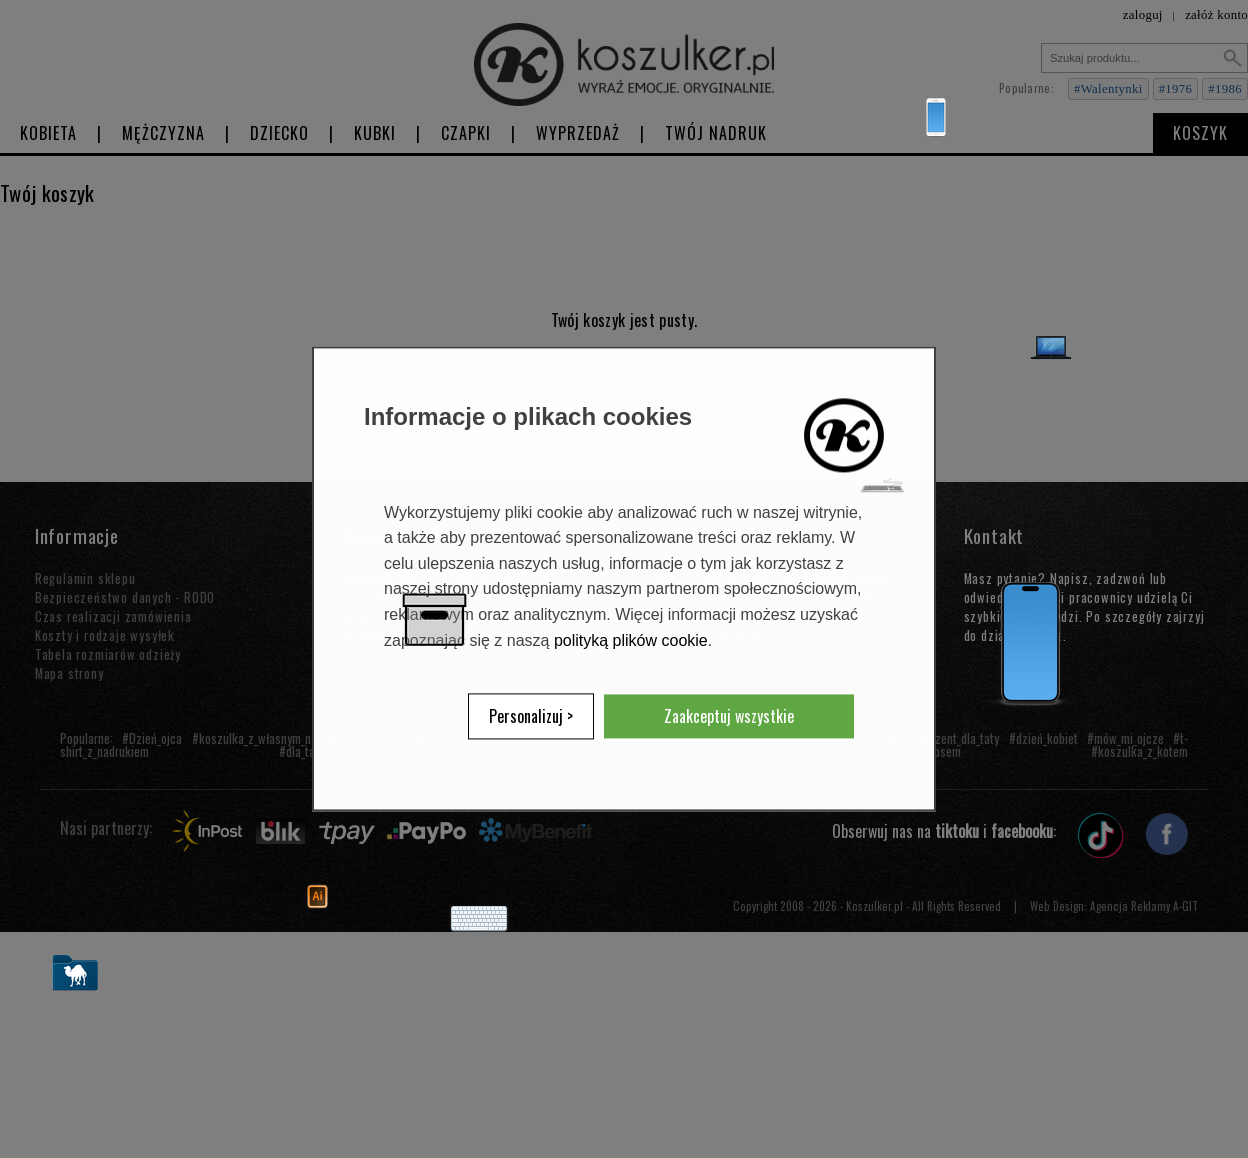 Image resolution: width=1248 pixels, height=1158 pixels. I want to click on represents a macbook device in system settings, so click(1051, 346).